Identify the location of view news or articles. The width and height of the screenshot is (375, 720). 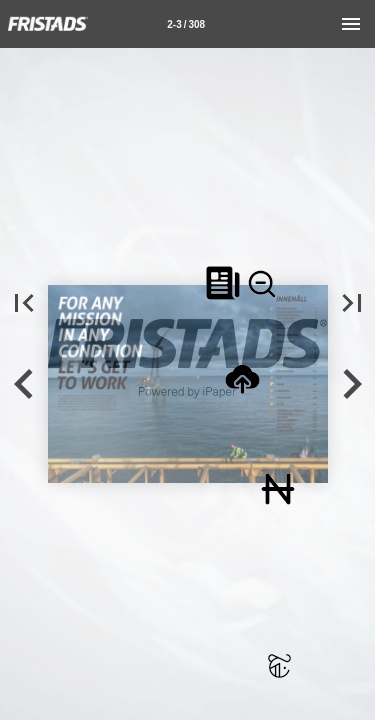
(223, 283).